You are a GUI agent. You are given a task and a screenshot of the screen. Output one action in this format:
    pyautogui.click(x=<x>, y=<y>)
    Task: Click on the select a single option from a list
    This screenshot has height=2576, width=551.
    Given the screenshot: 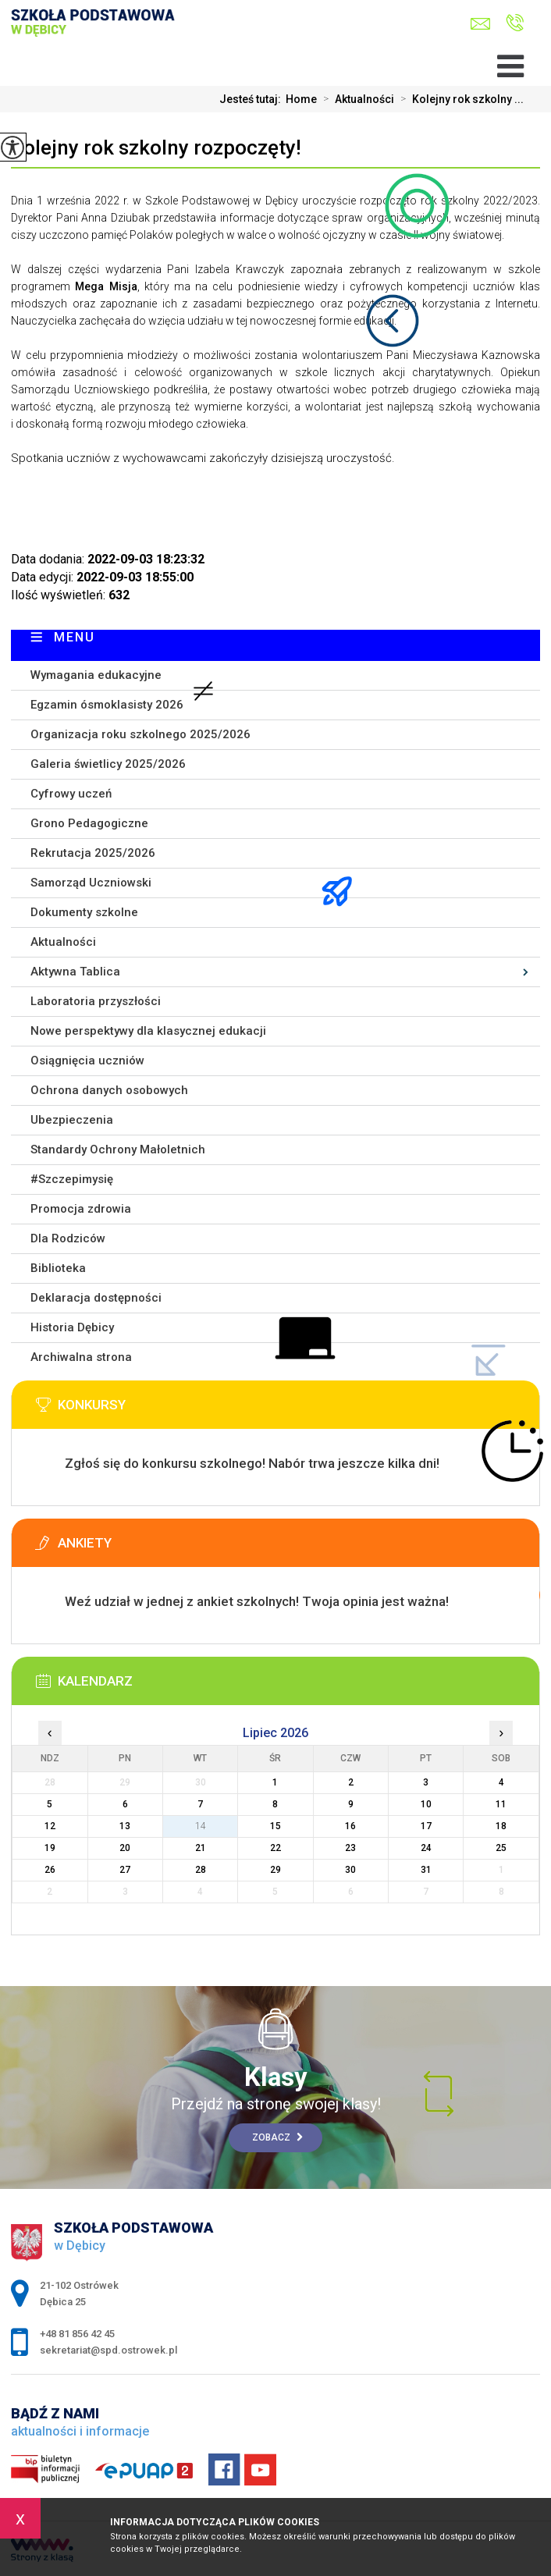 What is the action you would take?
    pyautogui.click(x=417, y=205)
    